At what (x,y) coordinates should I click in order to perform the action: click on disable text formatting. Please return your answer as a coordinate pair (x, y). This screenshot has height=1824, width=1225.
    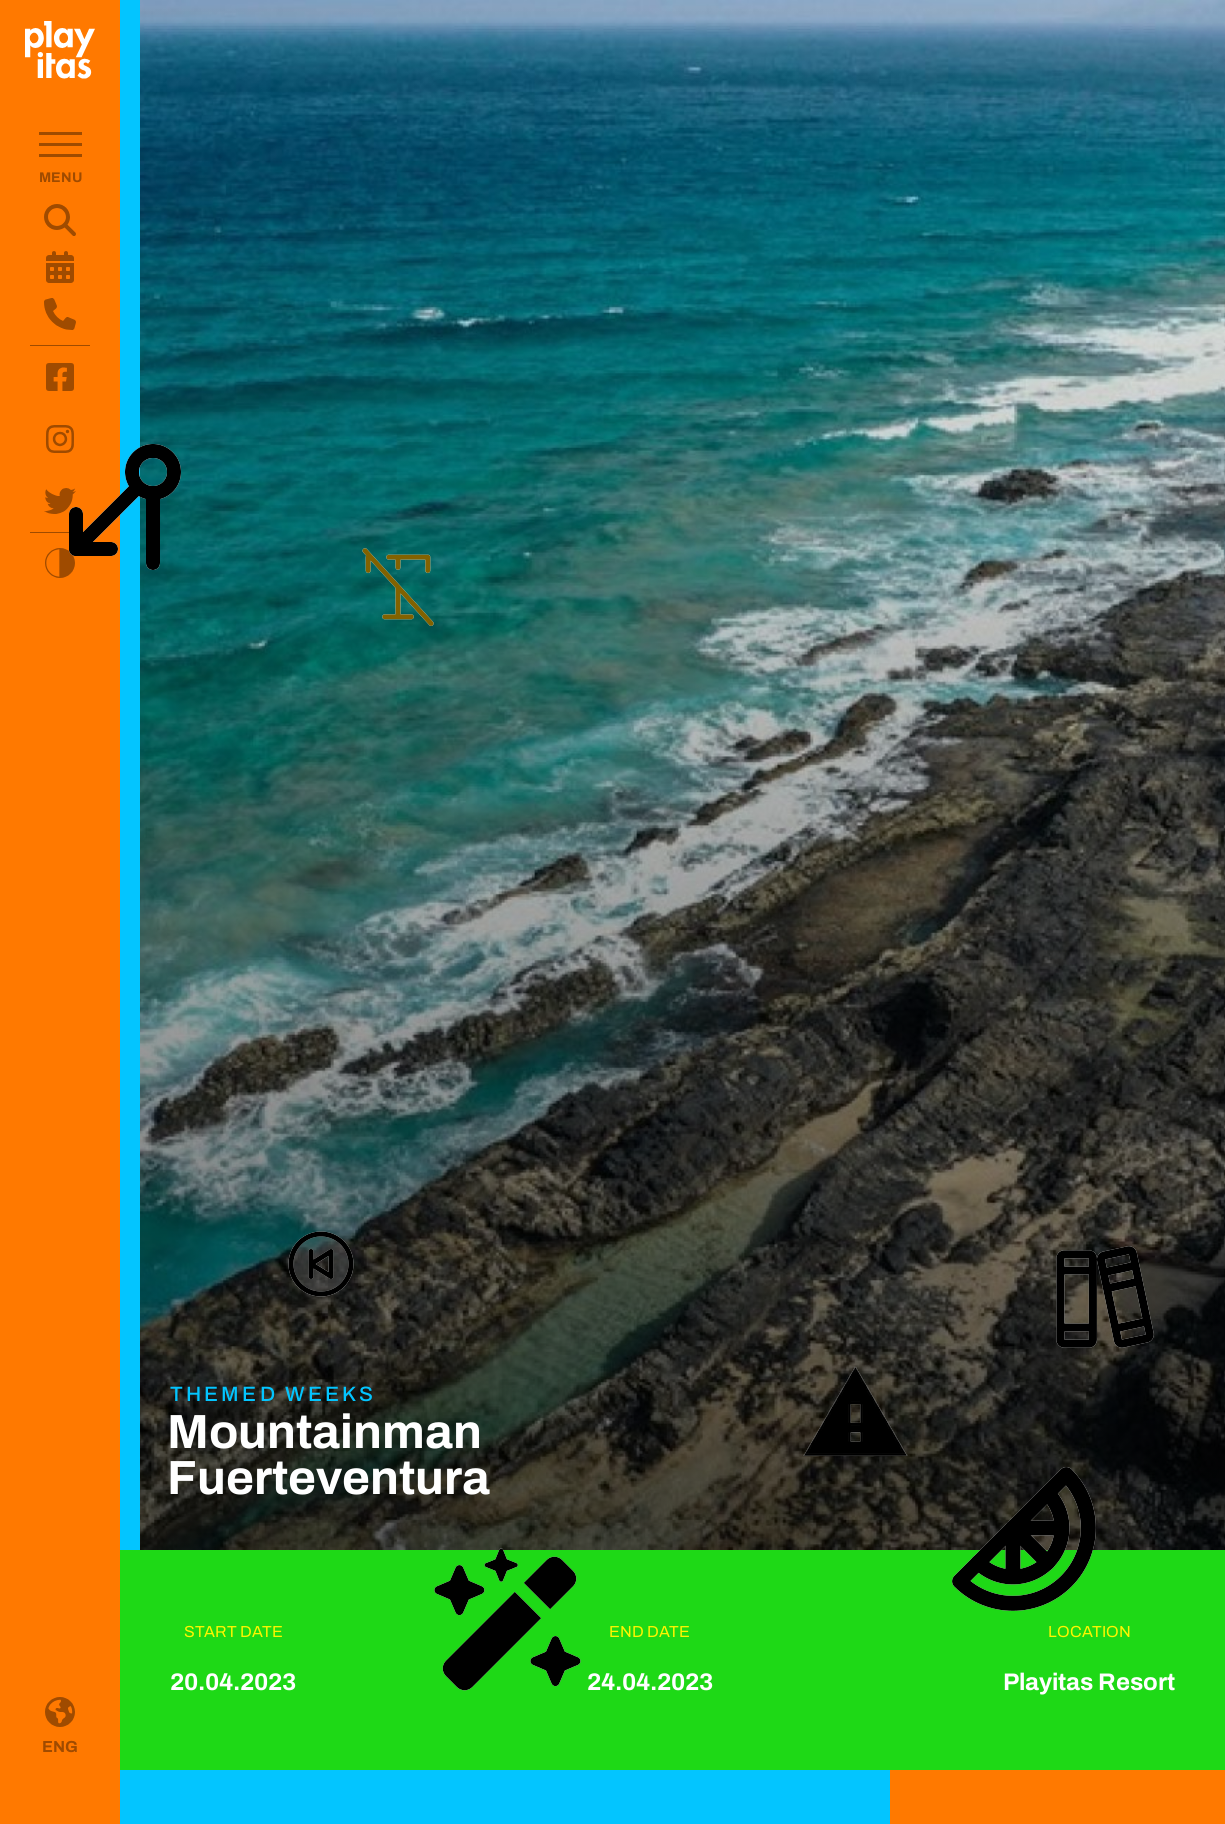
    Looking at the image, I should click on (398, 587).